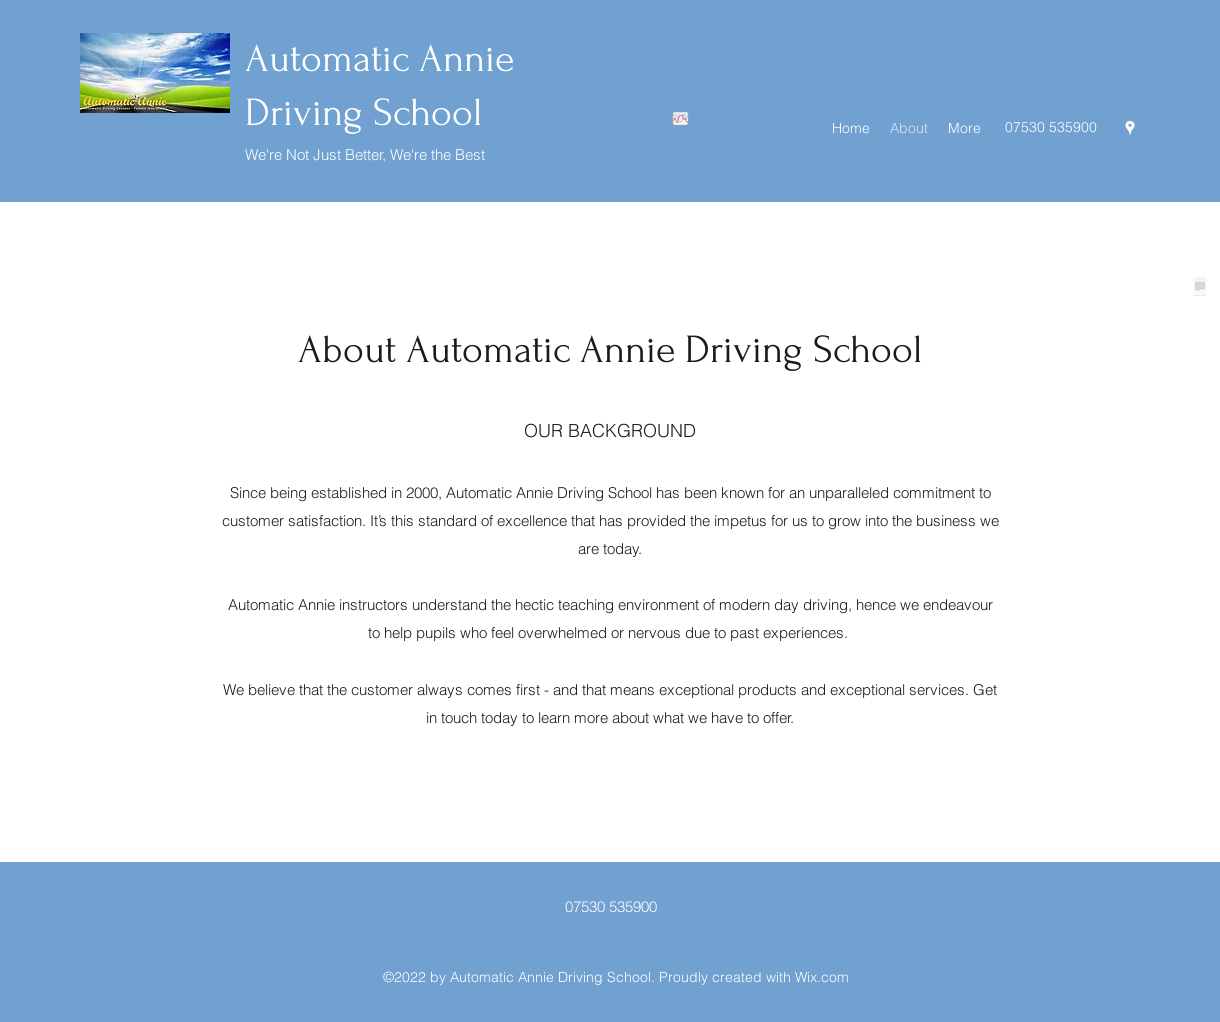  I want to click on open power statistics application, so click(680, 118).